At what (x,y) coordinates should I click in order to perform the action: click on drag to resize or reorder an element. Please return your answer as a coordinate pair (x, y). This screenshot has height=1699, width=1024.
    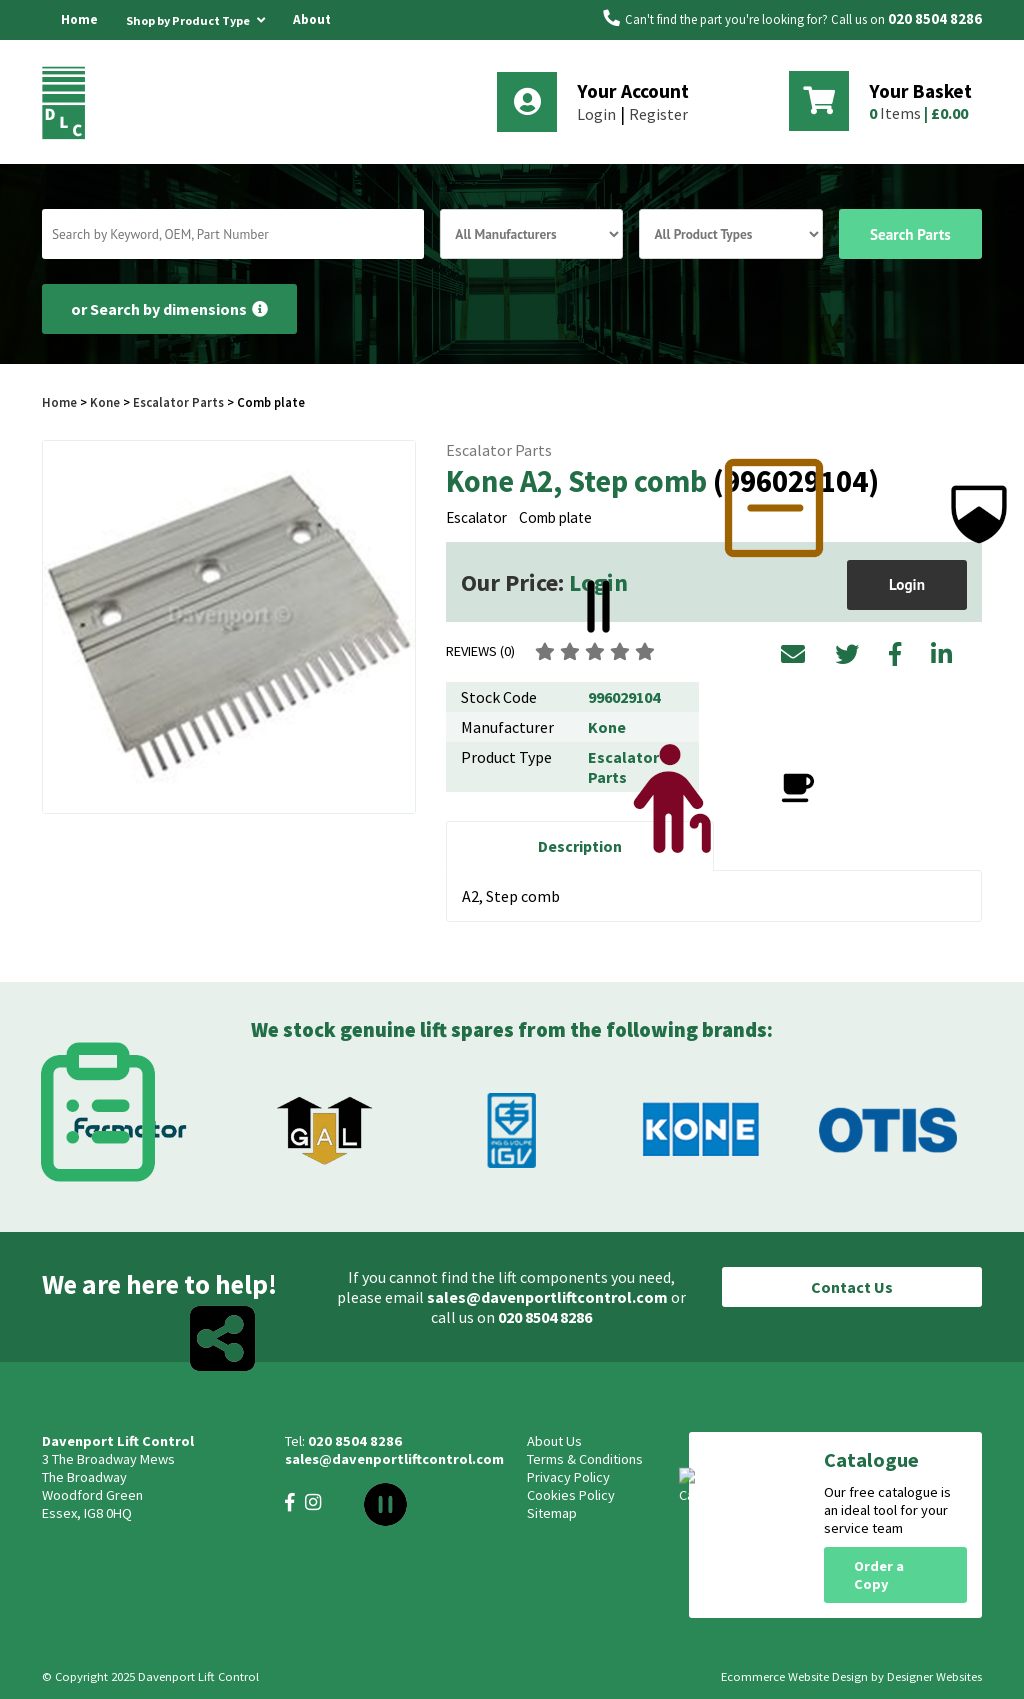
    Looking at the image, I should click on (598, 606).